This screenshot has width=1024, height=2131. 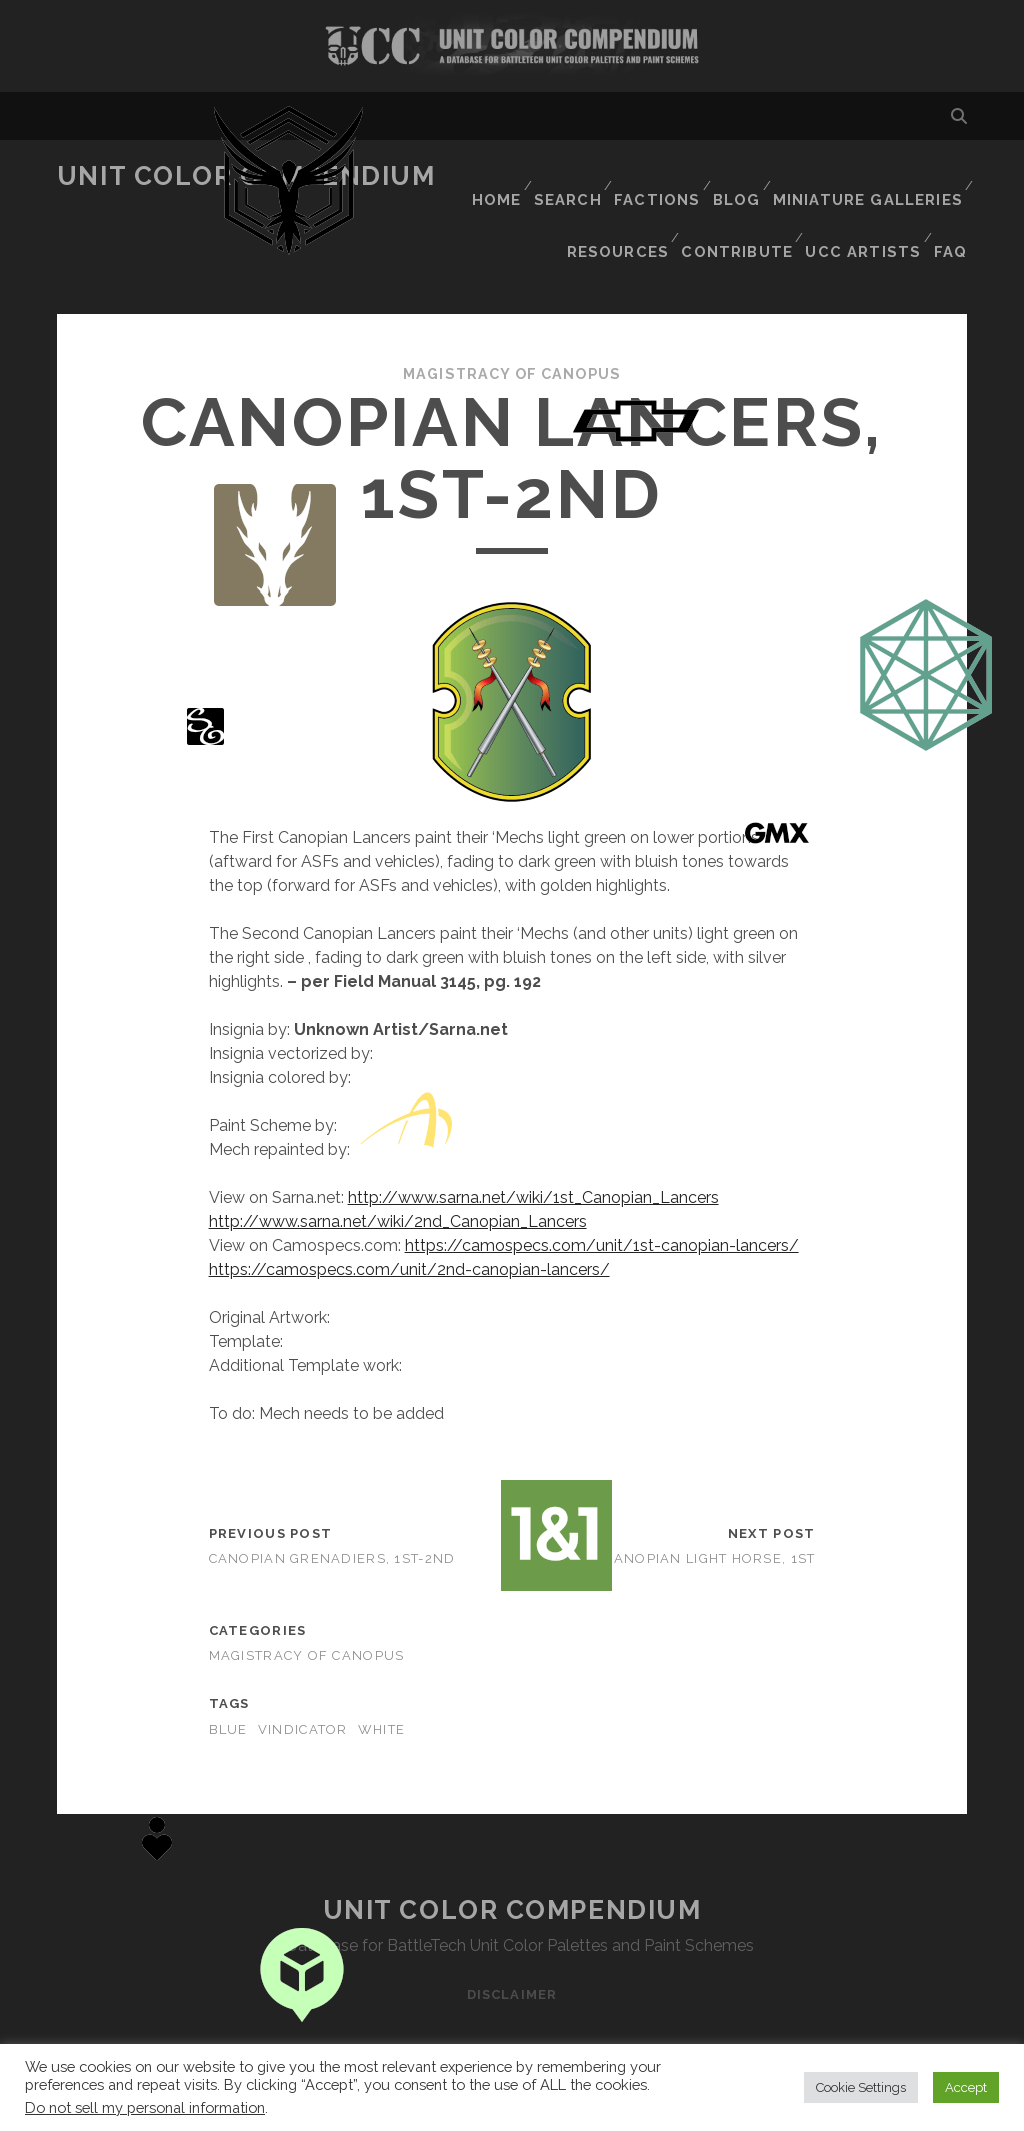 What do you see at coordinates (288, 180) in the screenshot?
I see `stackhawk application security testing platform logo` at bounding box center [288, 180].